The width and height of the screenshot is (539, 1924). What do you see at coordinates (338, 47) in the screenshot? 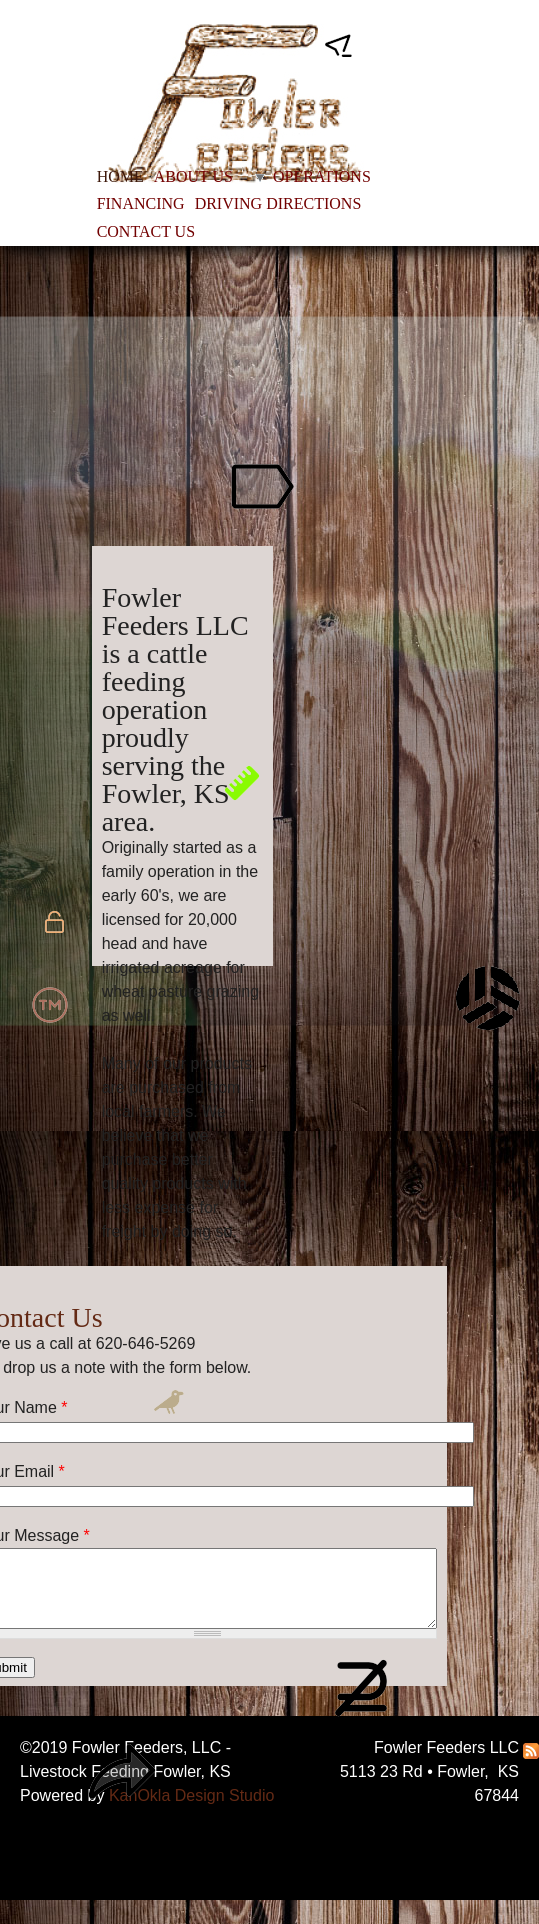
I see `remove a saved location` at bounding box center [338, 47].